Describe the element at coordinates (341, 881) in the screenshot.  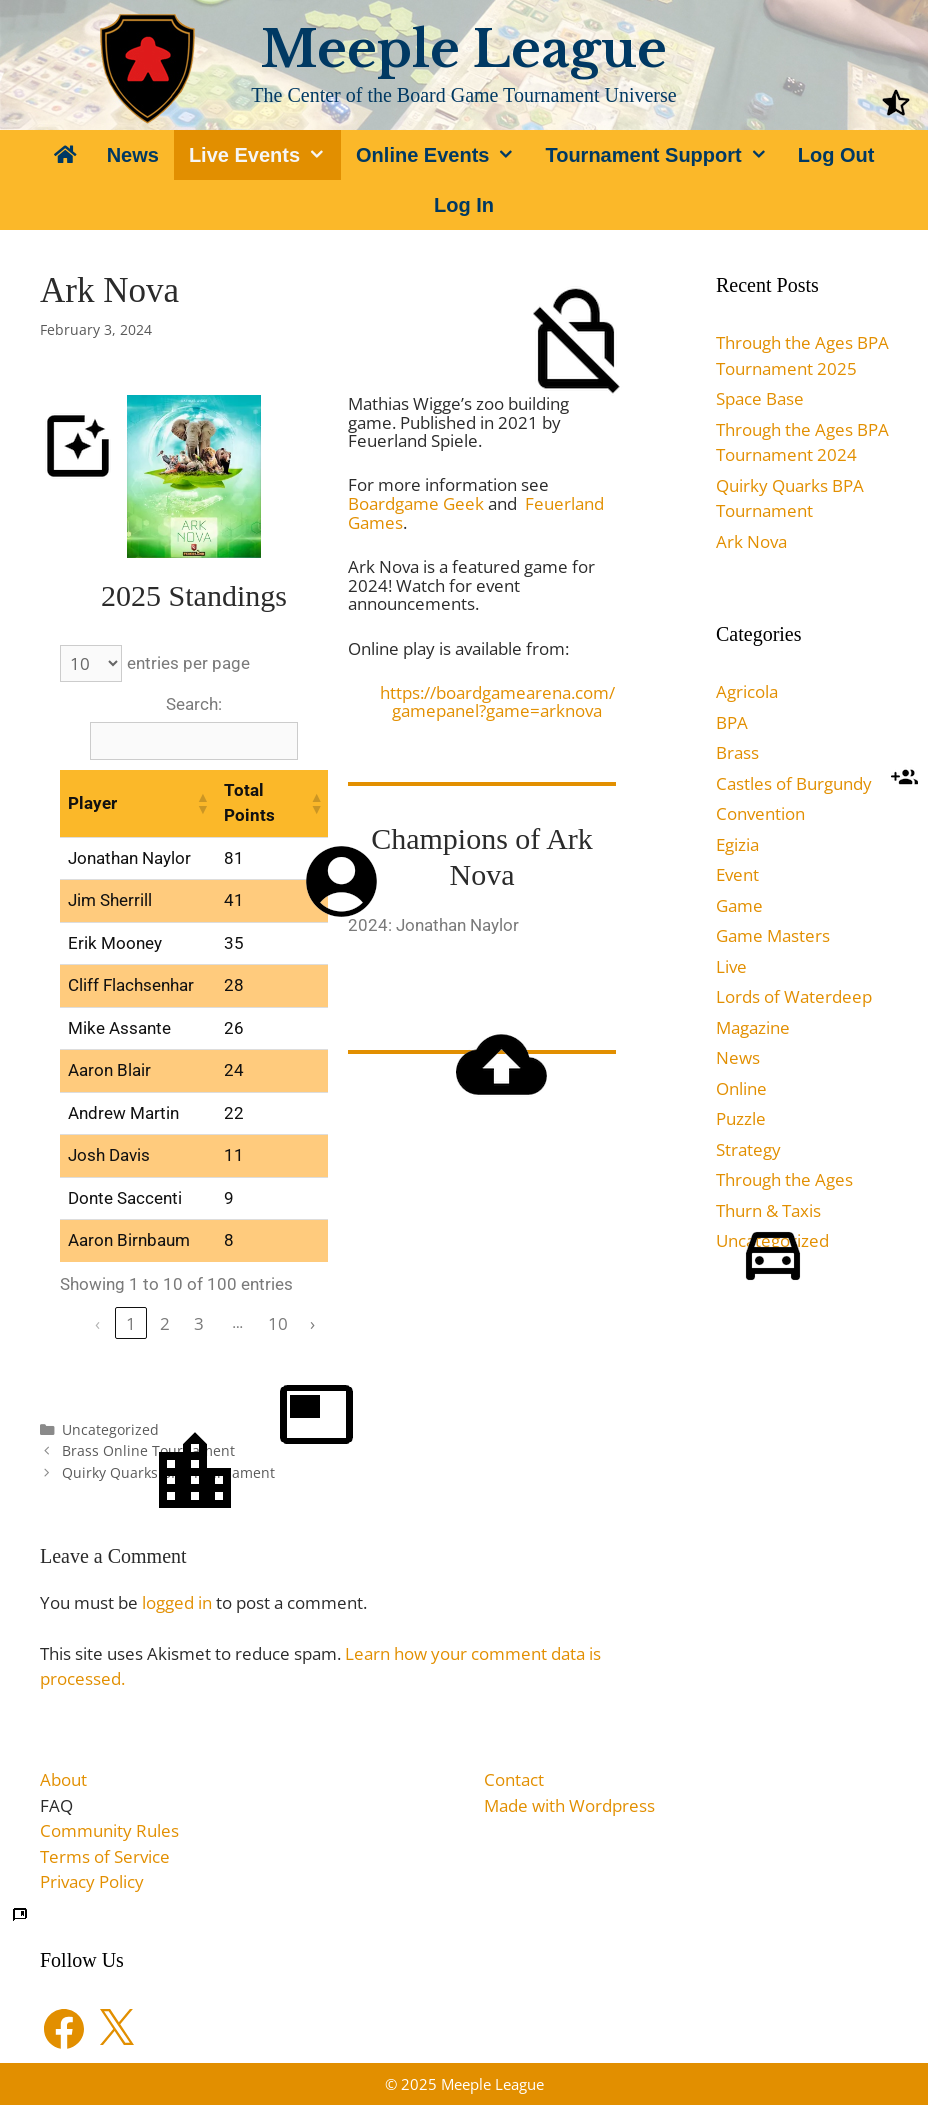
I see `view your profile` at that location.